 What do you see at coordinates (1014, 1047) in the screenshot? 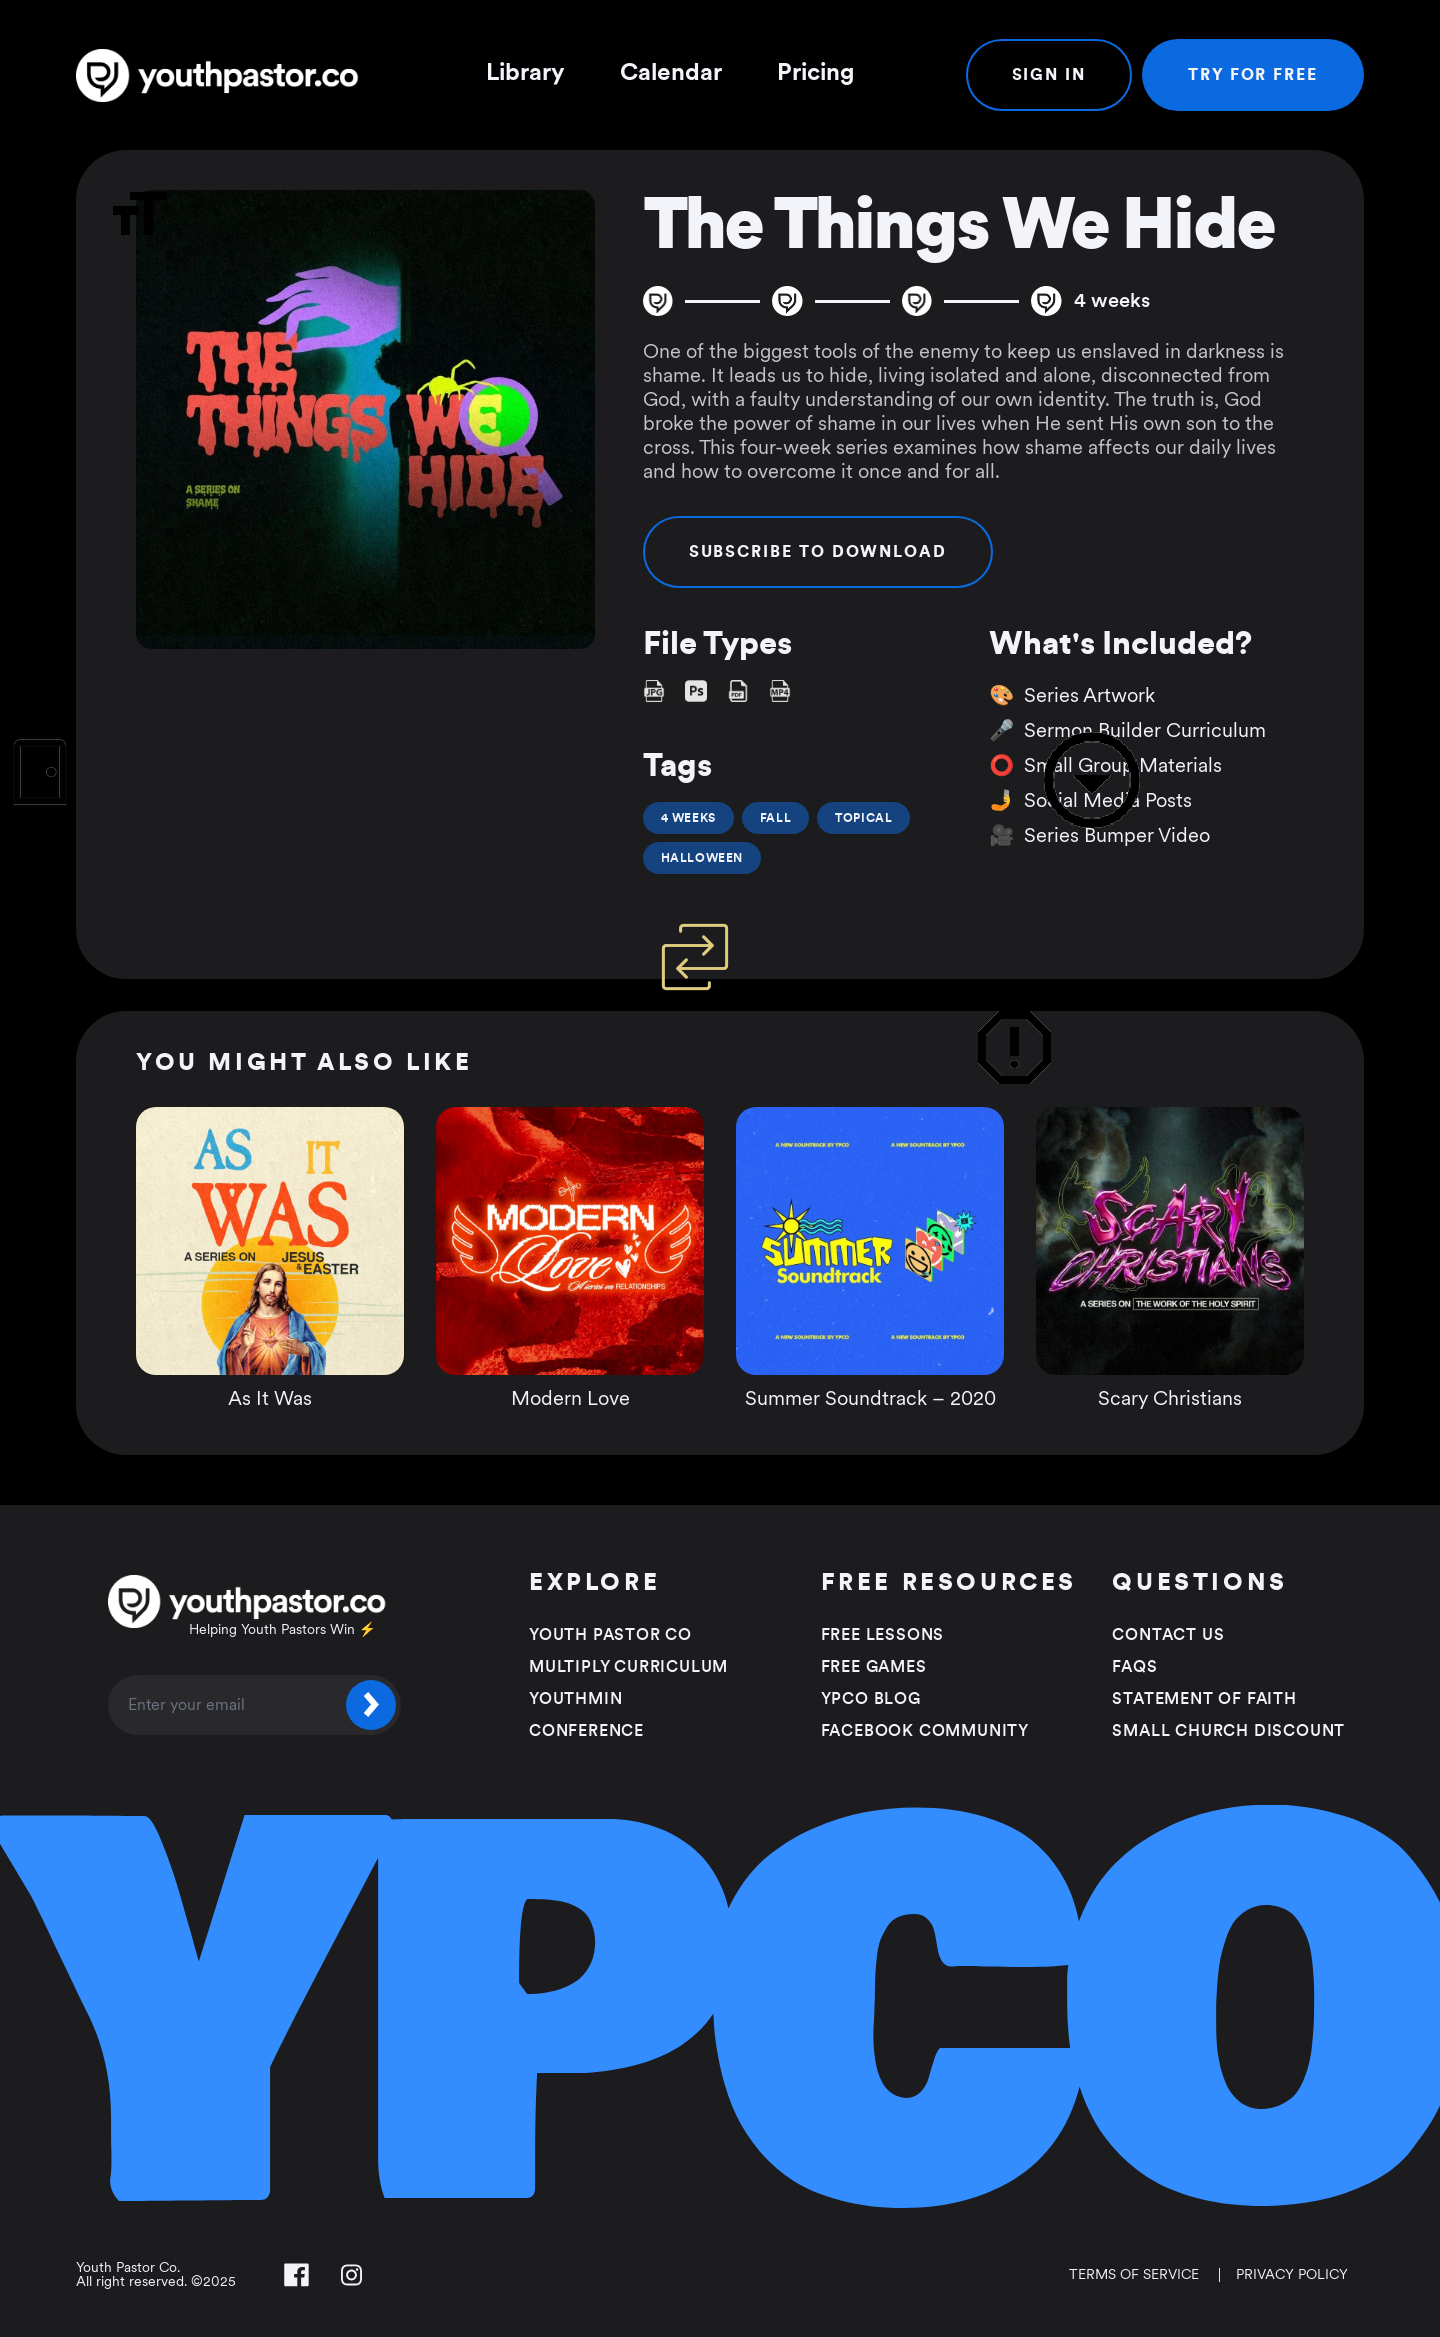
I see `indicates an email error or delivery failure` at bounding box center [1014, 1047].